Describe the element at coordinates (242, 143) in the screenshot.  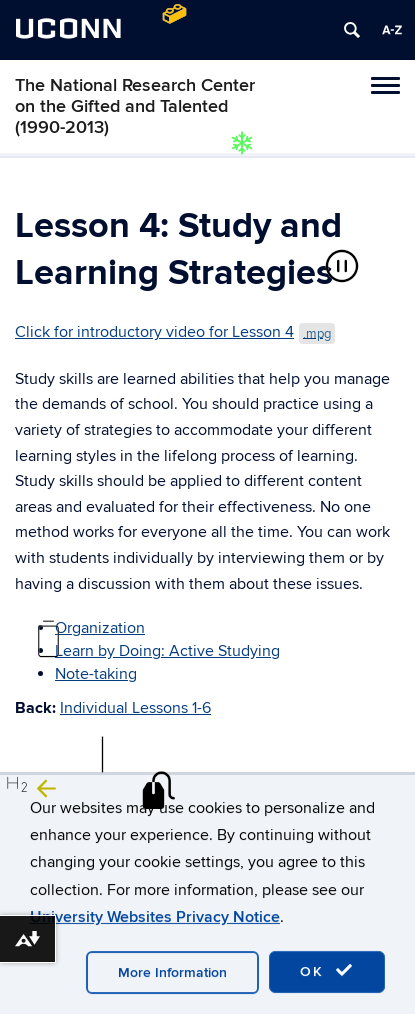
I see `indicates cold or freezing temperature setting` at that location.